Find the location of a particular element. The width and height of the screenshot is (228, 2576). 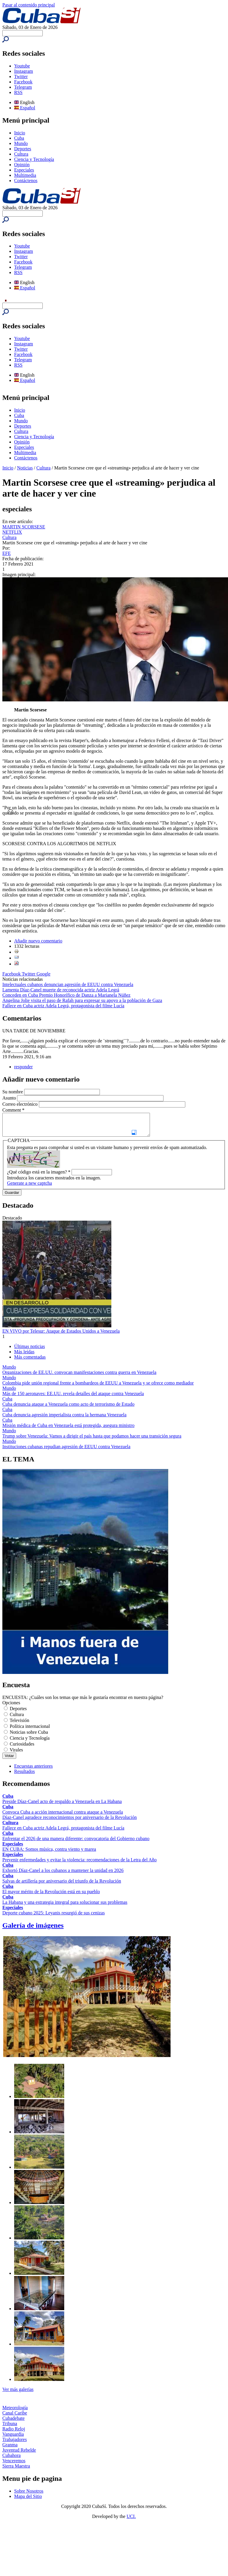

insert an emoji or emoticon is located at coordinates (10, 812).